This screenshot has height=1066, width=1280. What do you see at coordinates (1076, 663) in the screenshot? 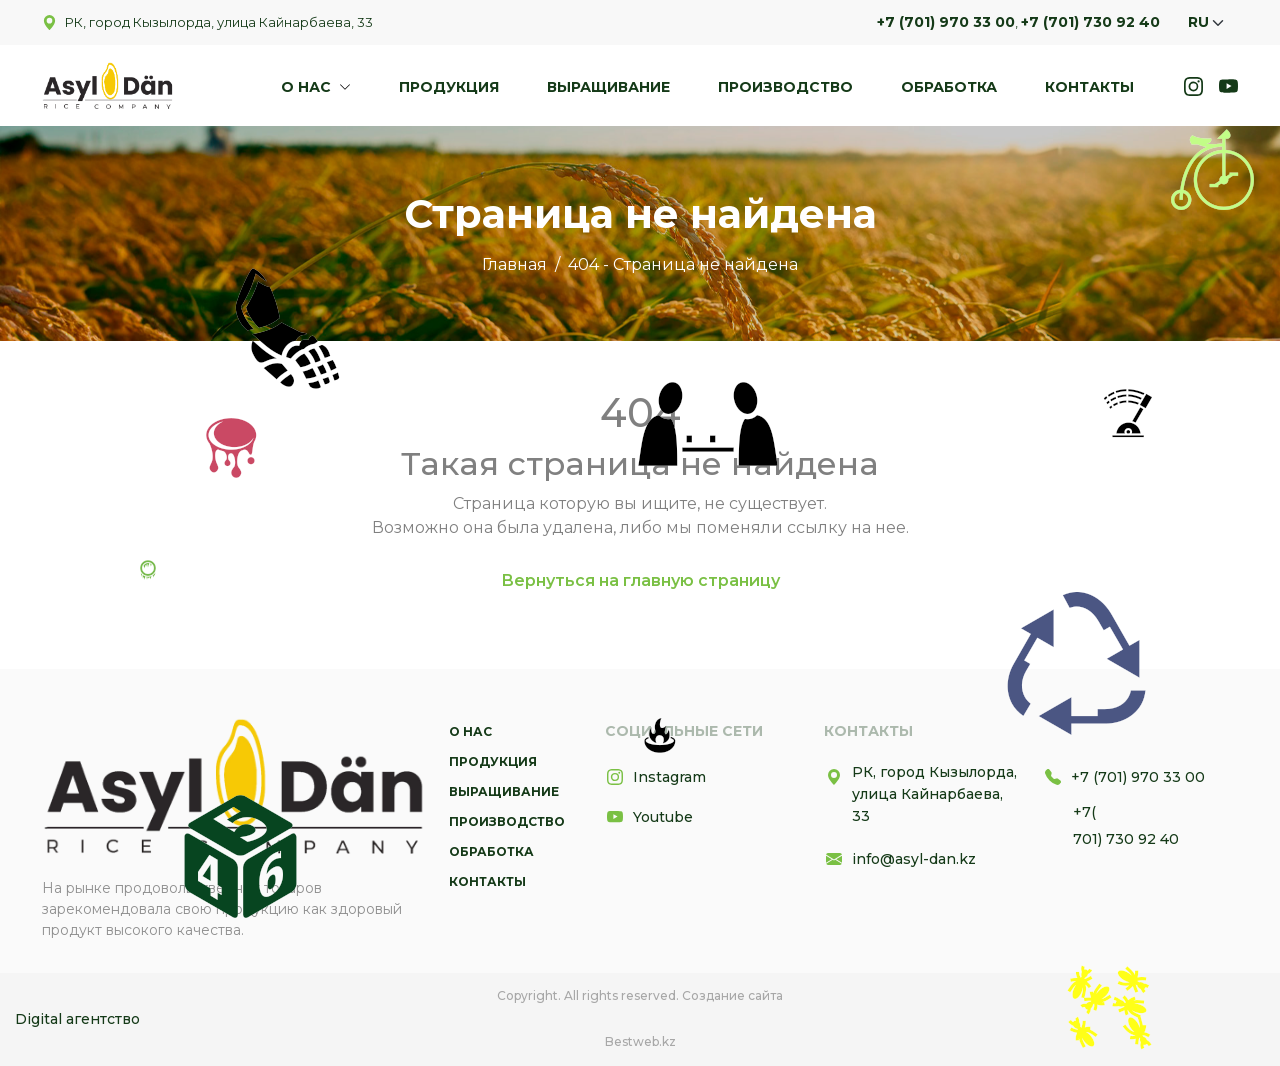
I see `recycle or dispose of item responsibly` at bounding box center [1076, 663].